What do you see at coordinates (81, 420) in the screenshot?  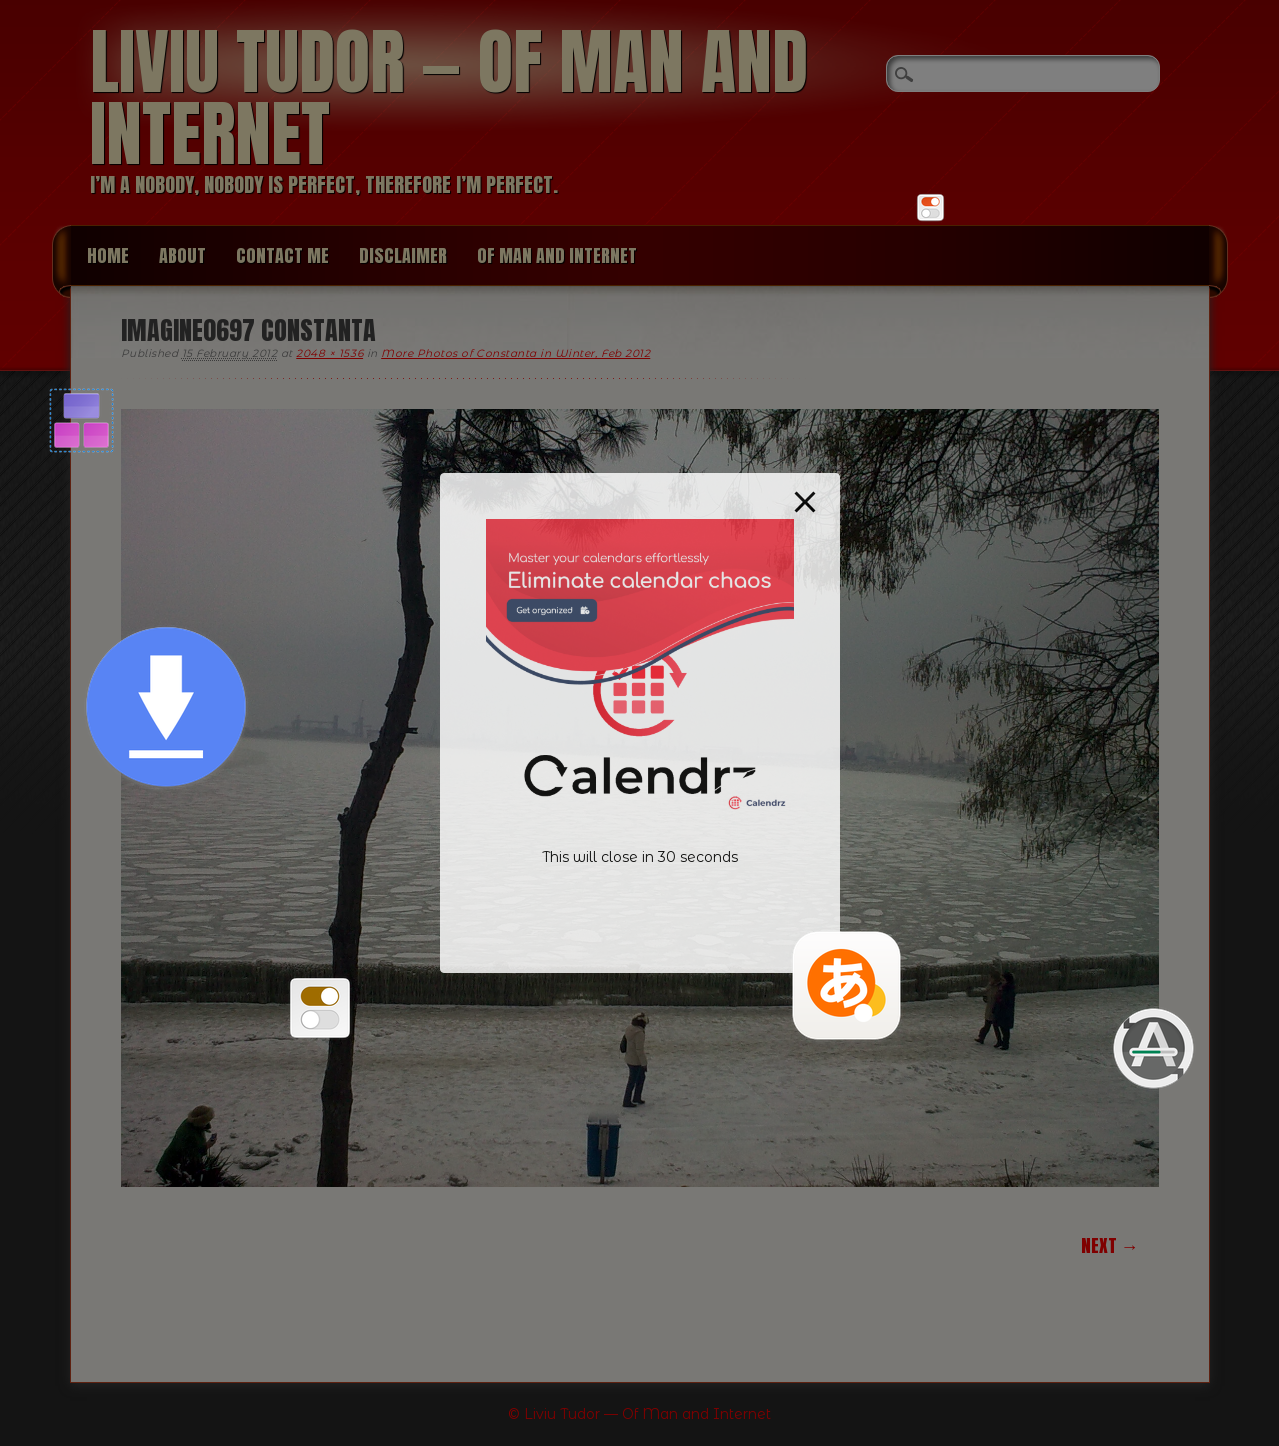 I see `select all items in the current view` at bounding box center [81, 420].